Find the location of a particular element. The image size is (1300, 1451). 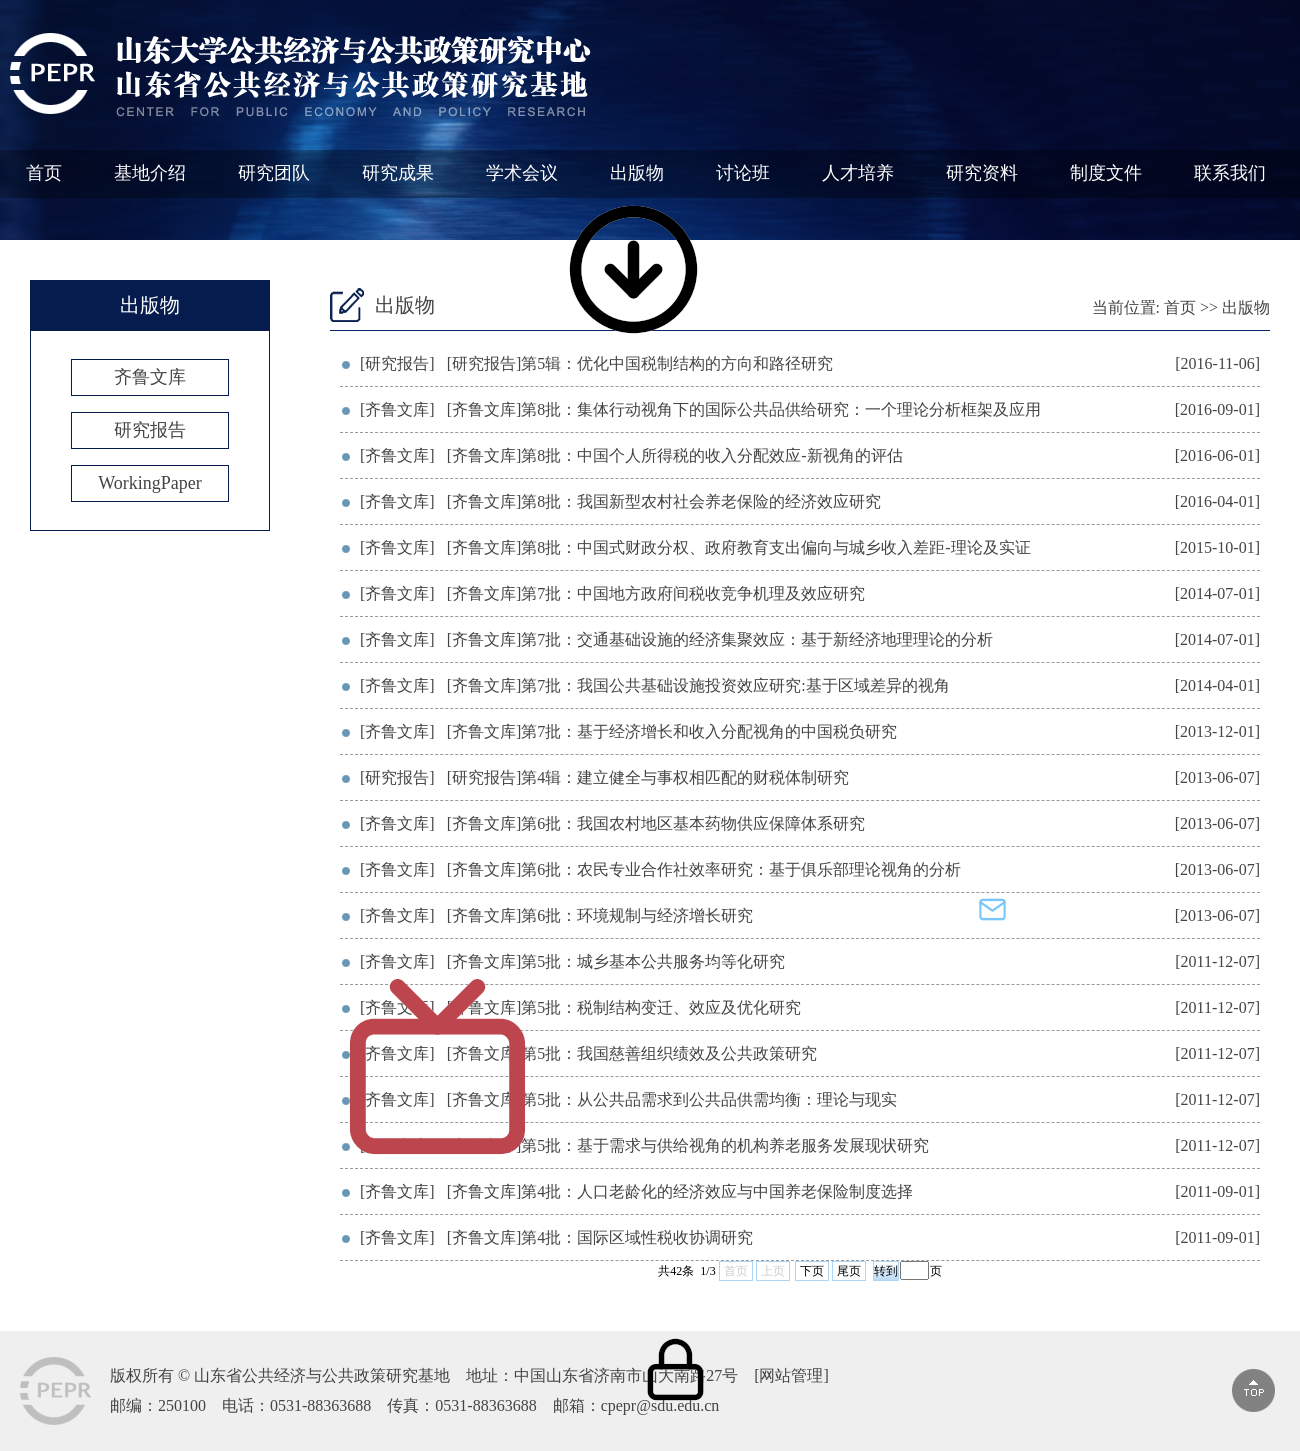

lock or secure this item is located at coordinates (675, 1369).